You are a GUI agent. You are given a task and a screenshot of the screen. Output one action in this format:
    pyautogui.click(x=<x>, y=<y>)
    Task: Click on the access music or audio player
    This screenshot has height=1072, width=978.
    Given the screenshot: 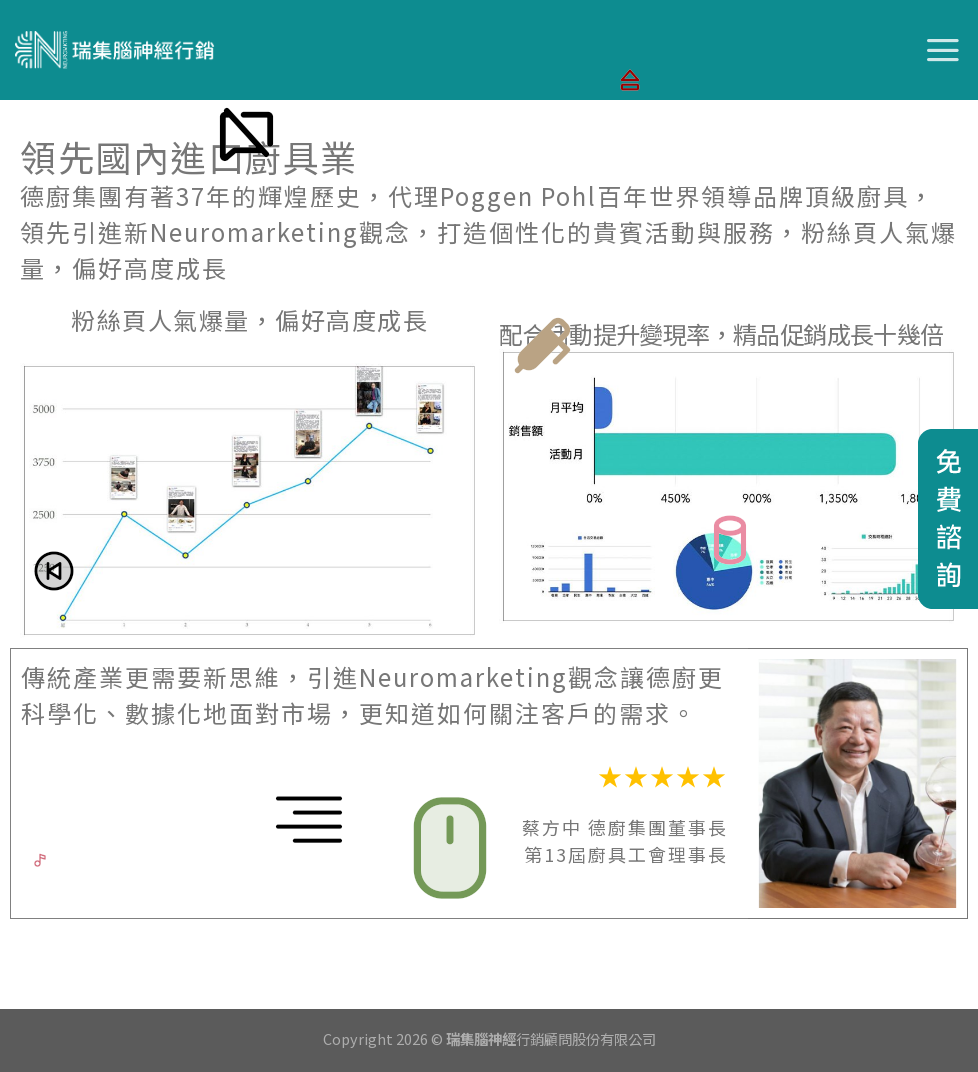 What is the action you would take?
    pyautogui.click(x=40, y=860)
    